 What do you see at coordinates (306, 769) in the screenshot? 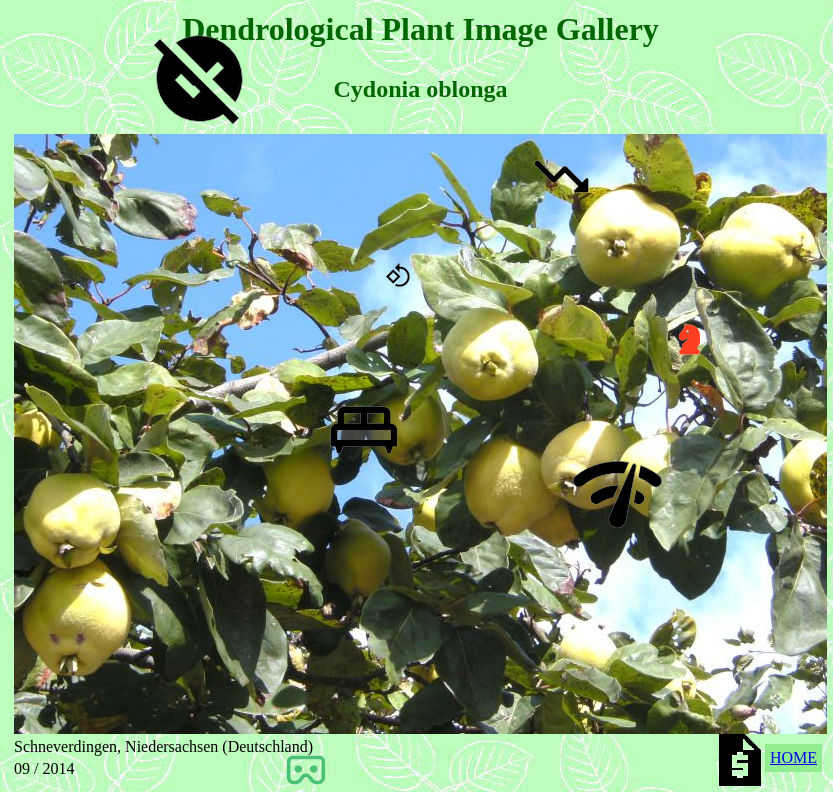
I see `access virtual reality or VR mode` at bounding box center [306, 769].